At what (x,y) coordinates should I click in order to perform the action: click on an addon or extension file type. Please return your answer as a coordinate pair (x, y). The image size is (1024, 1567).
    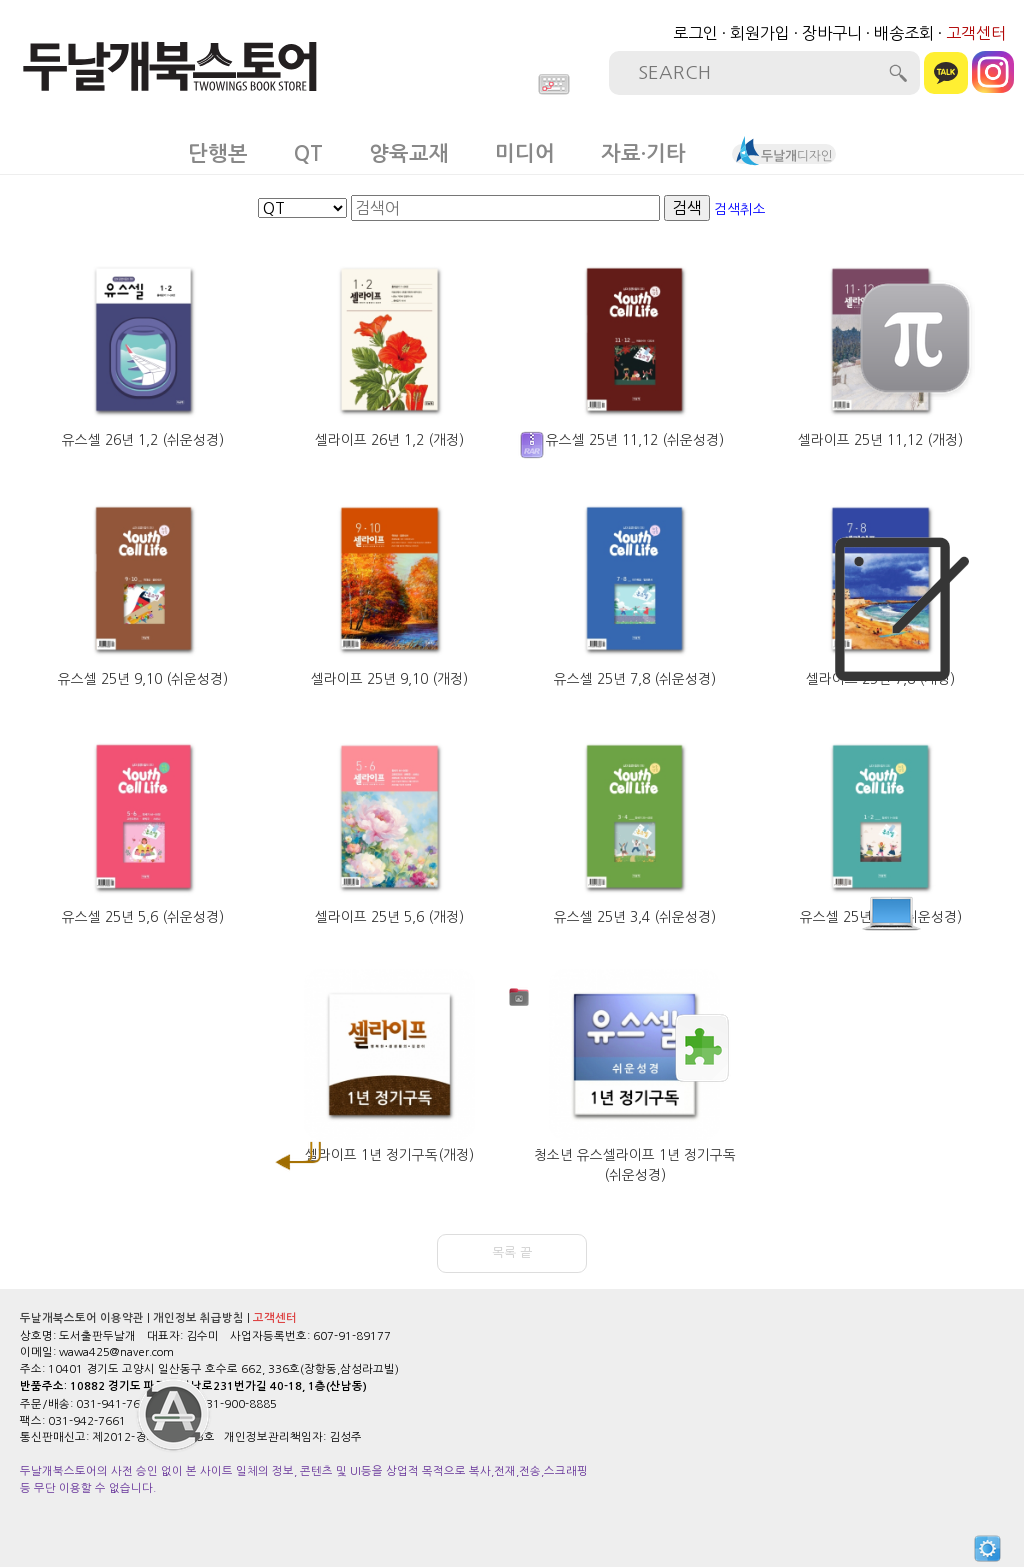
    Looking at the image, I should click on (702, 1048).